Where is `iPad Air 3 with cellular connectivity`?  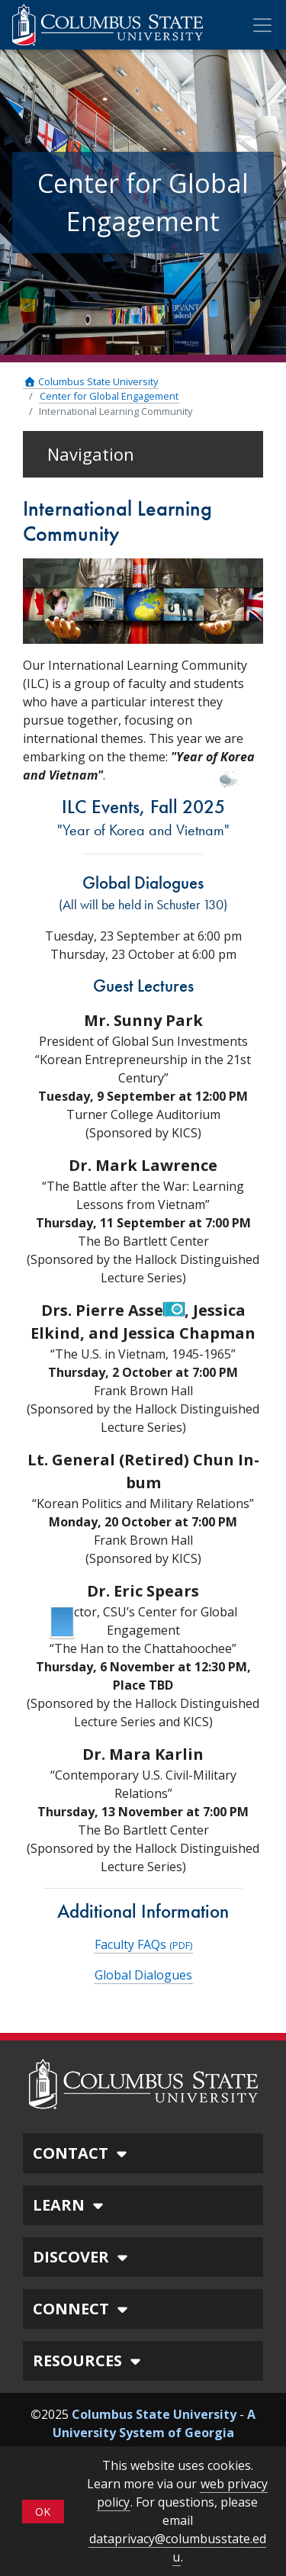 iPad Air 3 with cellular connectivity is located at coordinates (62, 1622).